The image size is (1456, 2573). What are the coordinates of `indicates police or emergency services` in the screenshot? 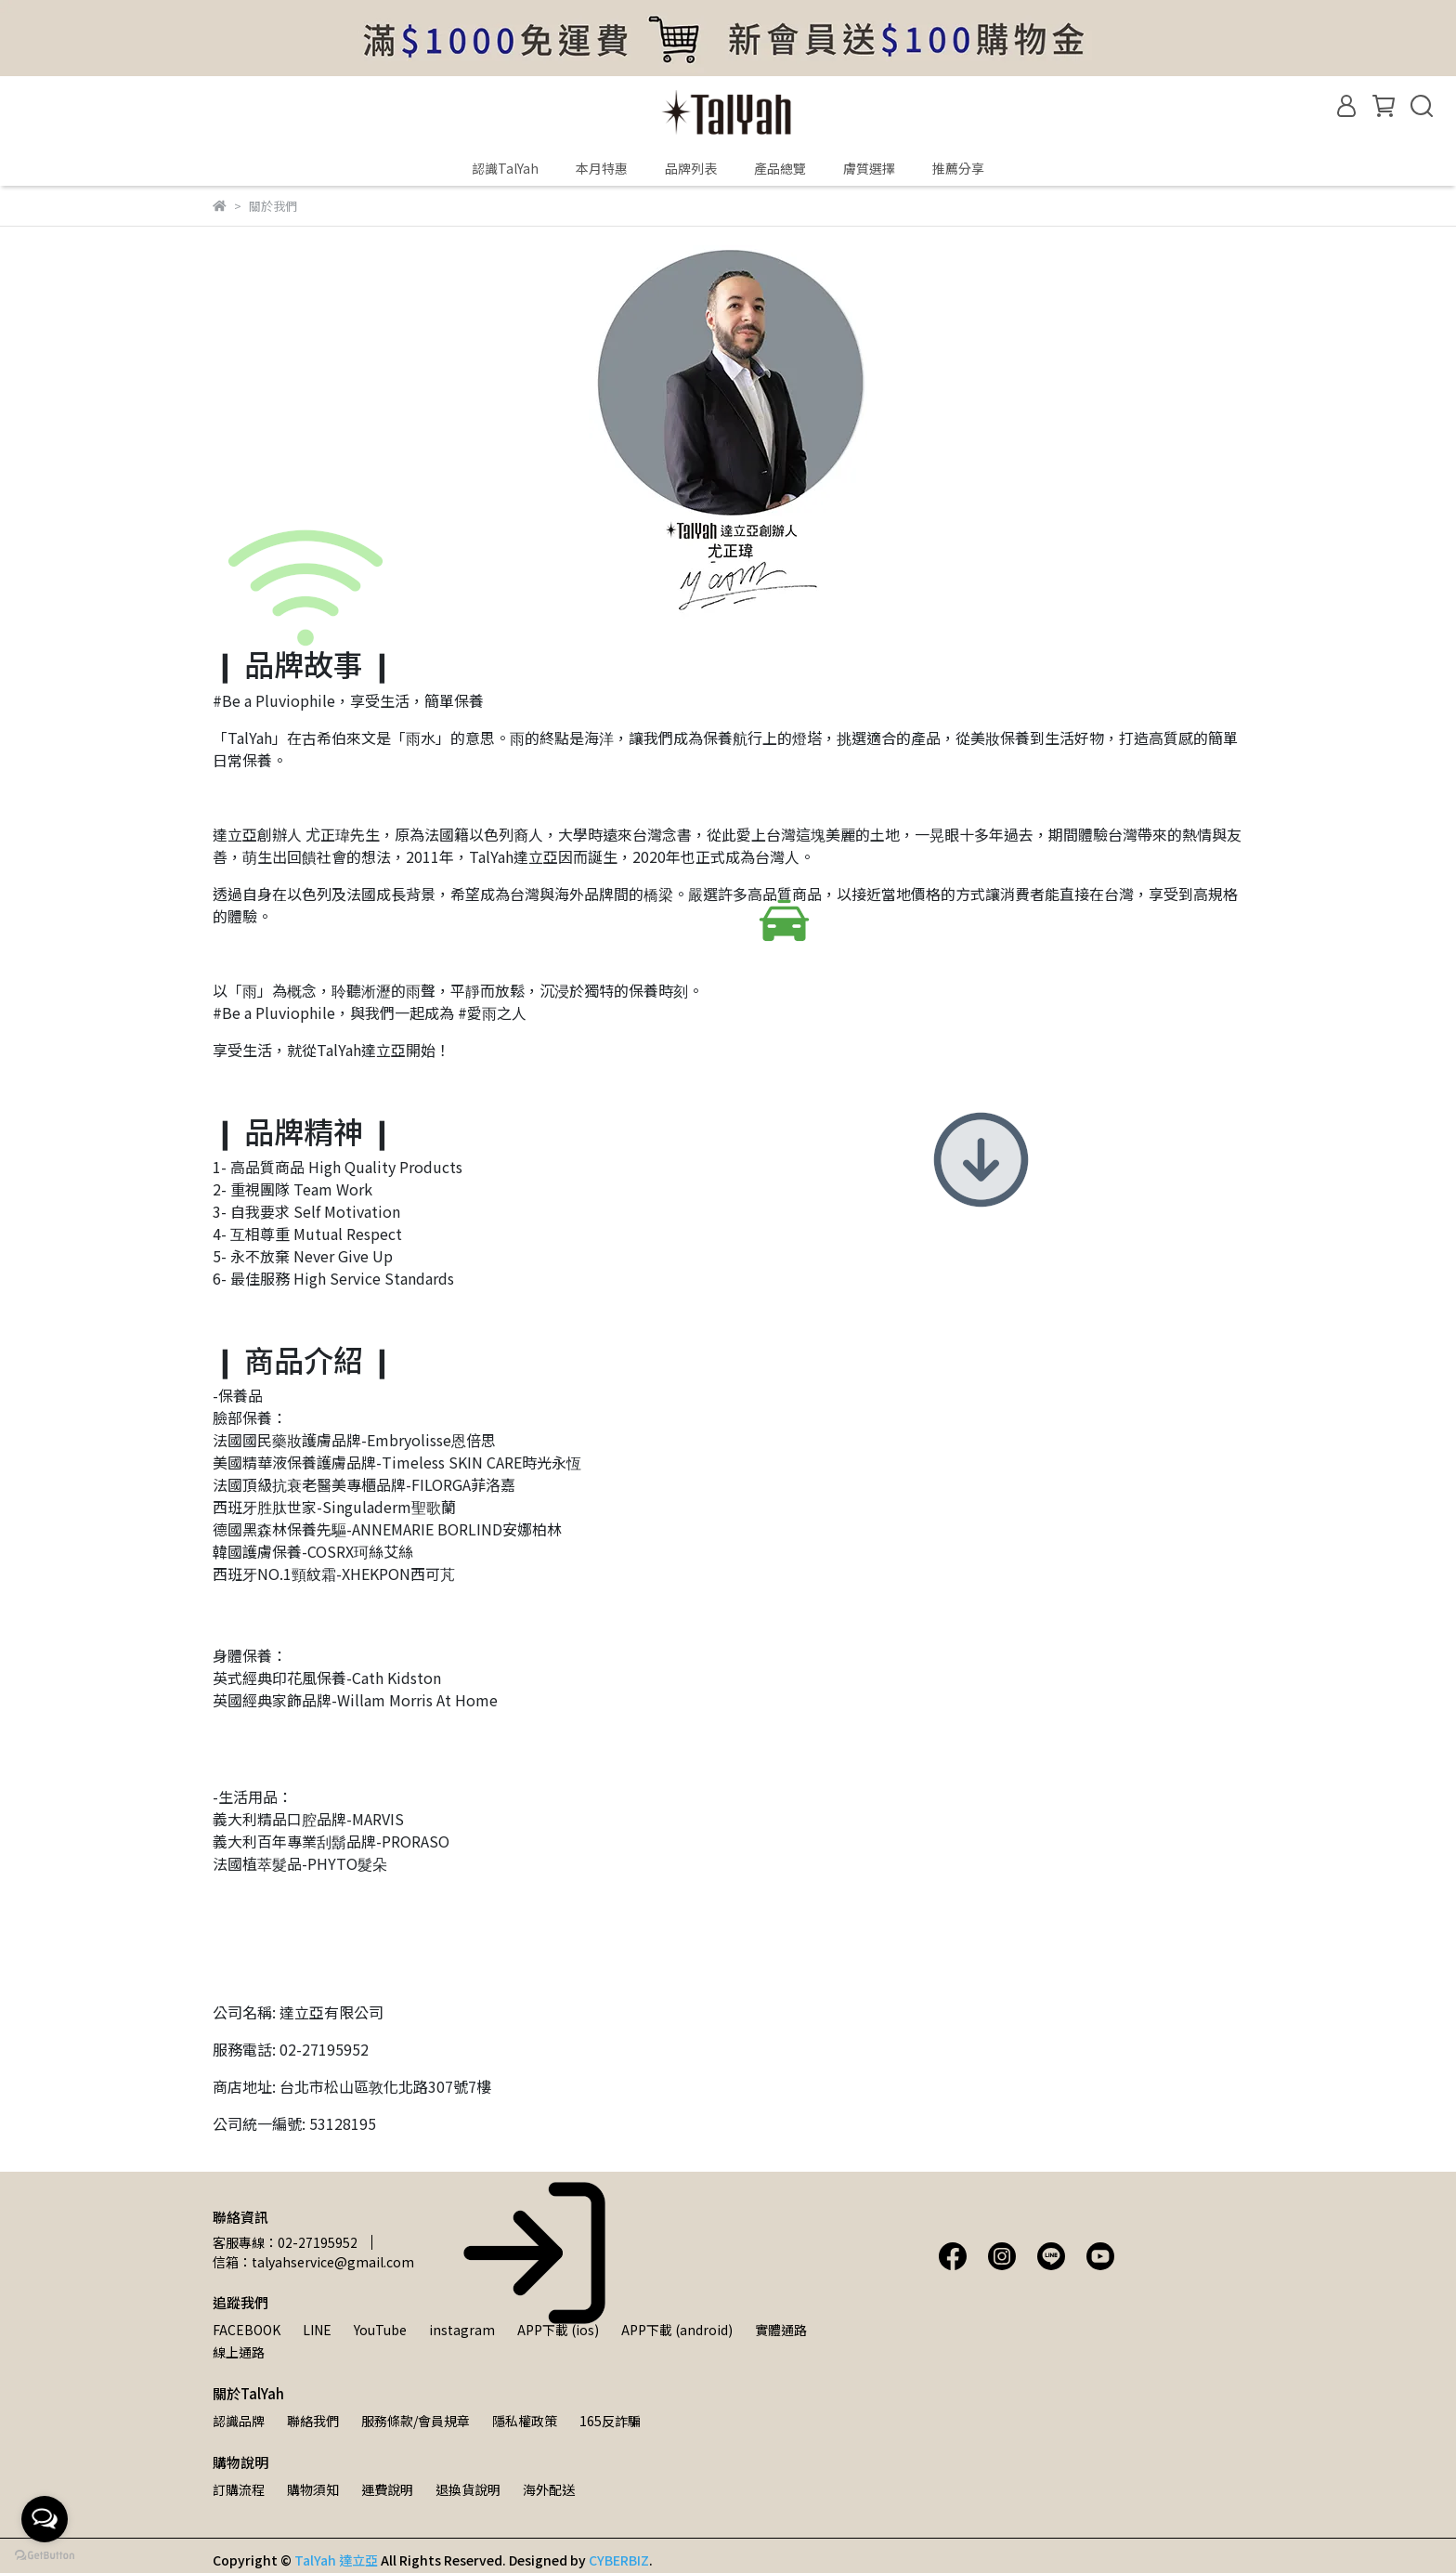 It's located at (784, 922).